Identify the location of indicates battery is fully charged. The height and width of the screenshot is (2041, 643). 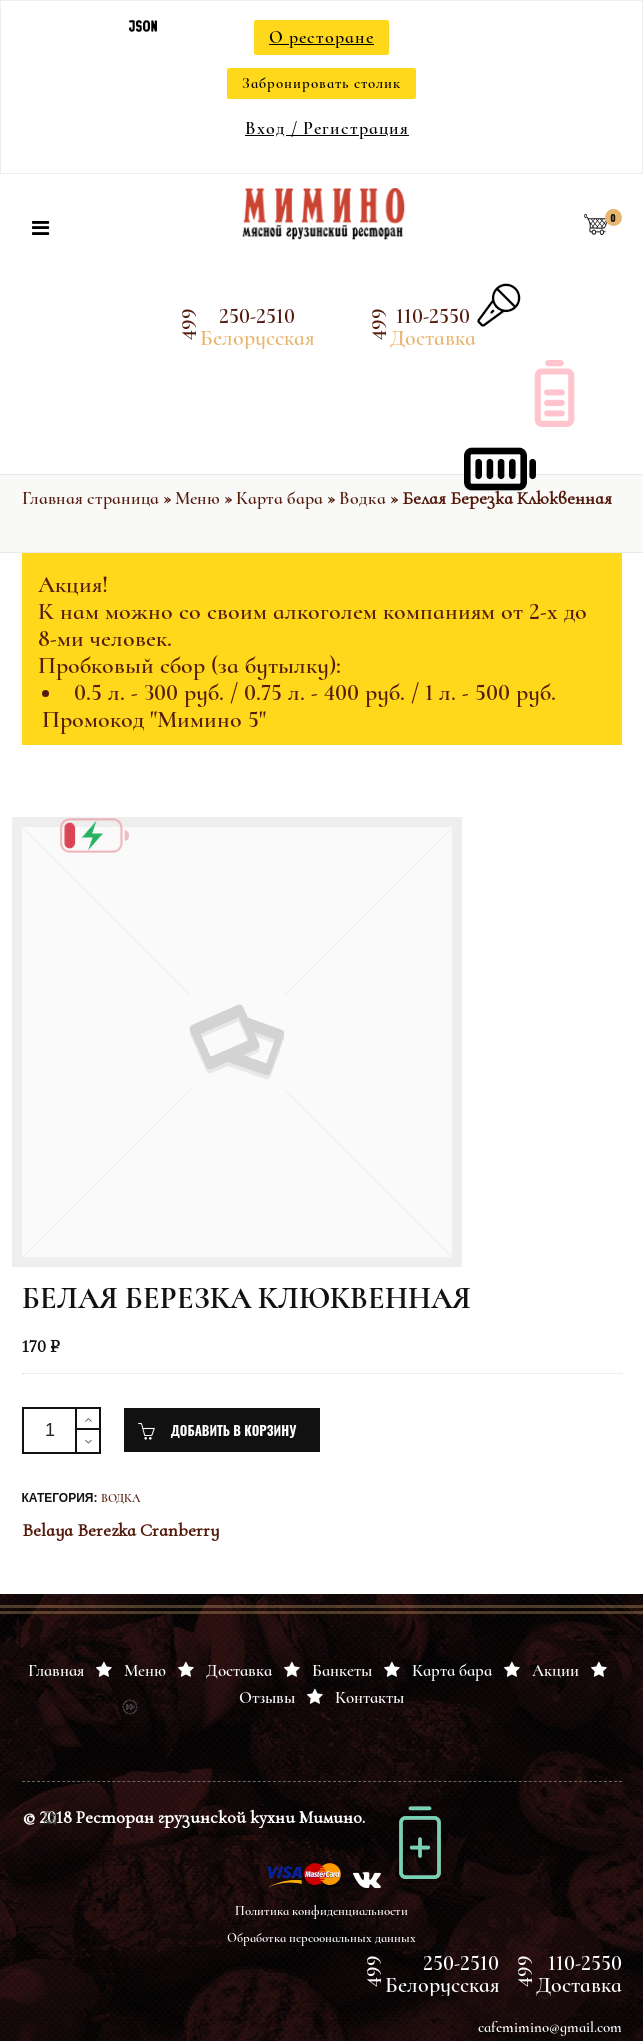
(500, 469).